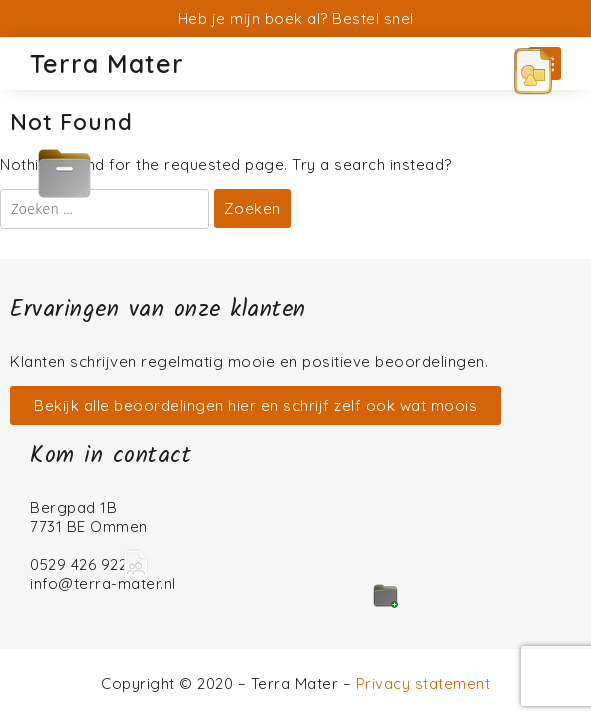  Describe the element at coordinates (64, 173) in the screenshot. I see `open file manager application` at that location.